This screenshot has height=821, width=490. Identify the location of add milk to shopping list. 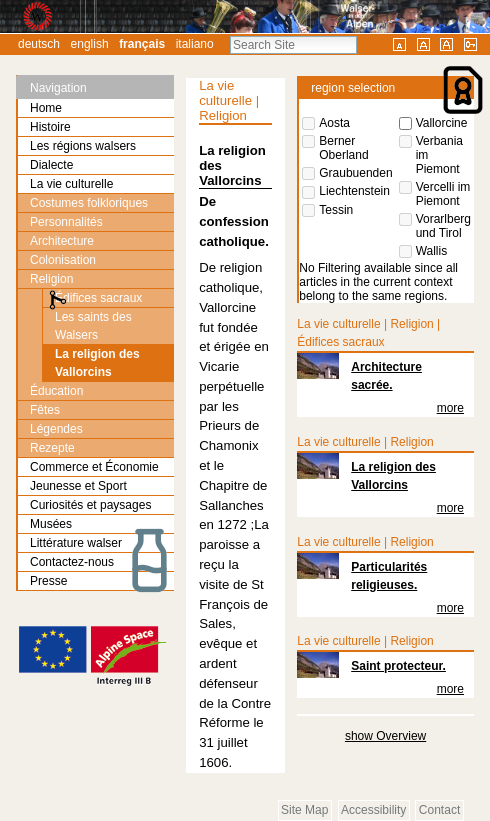
(149, 560).